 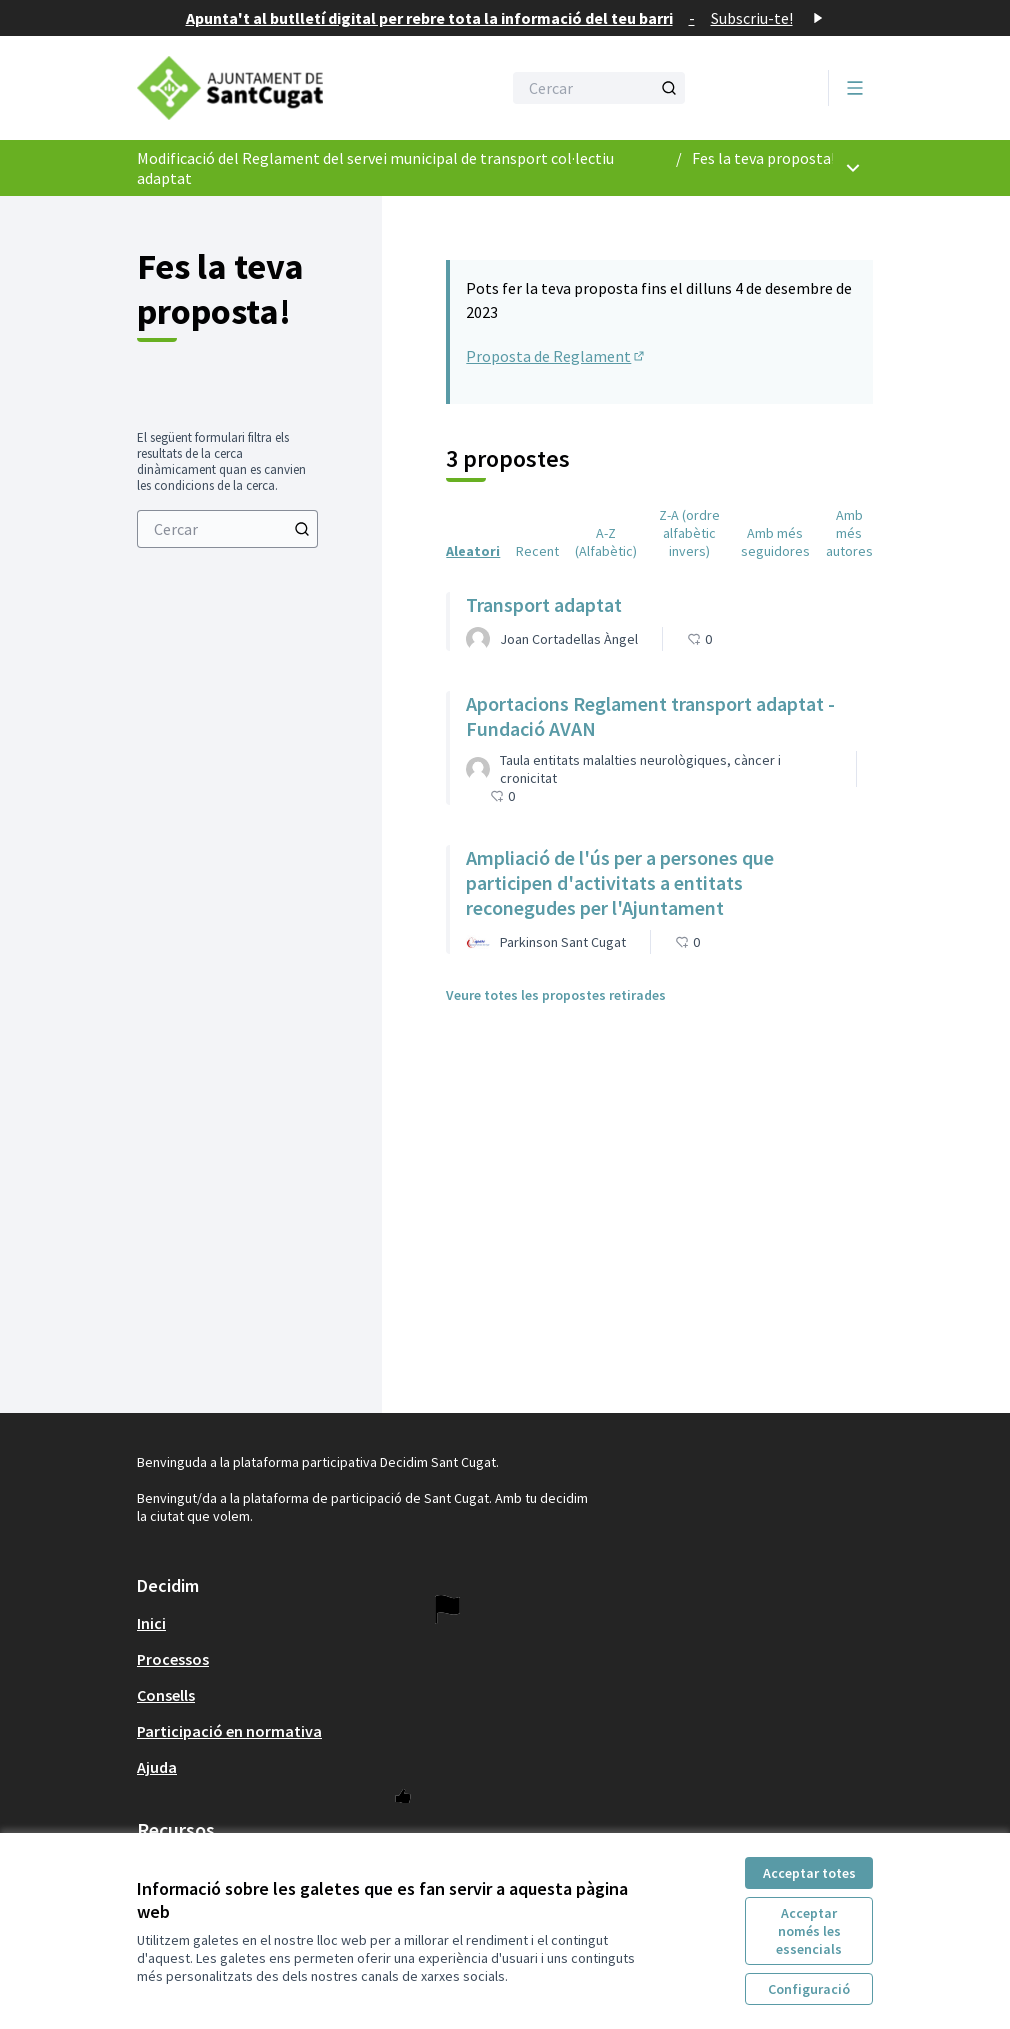 I want to click on flag or report content, so click(x=447, y=1609).